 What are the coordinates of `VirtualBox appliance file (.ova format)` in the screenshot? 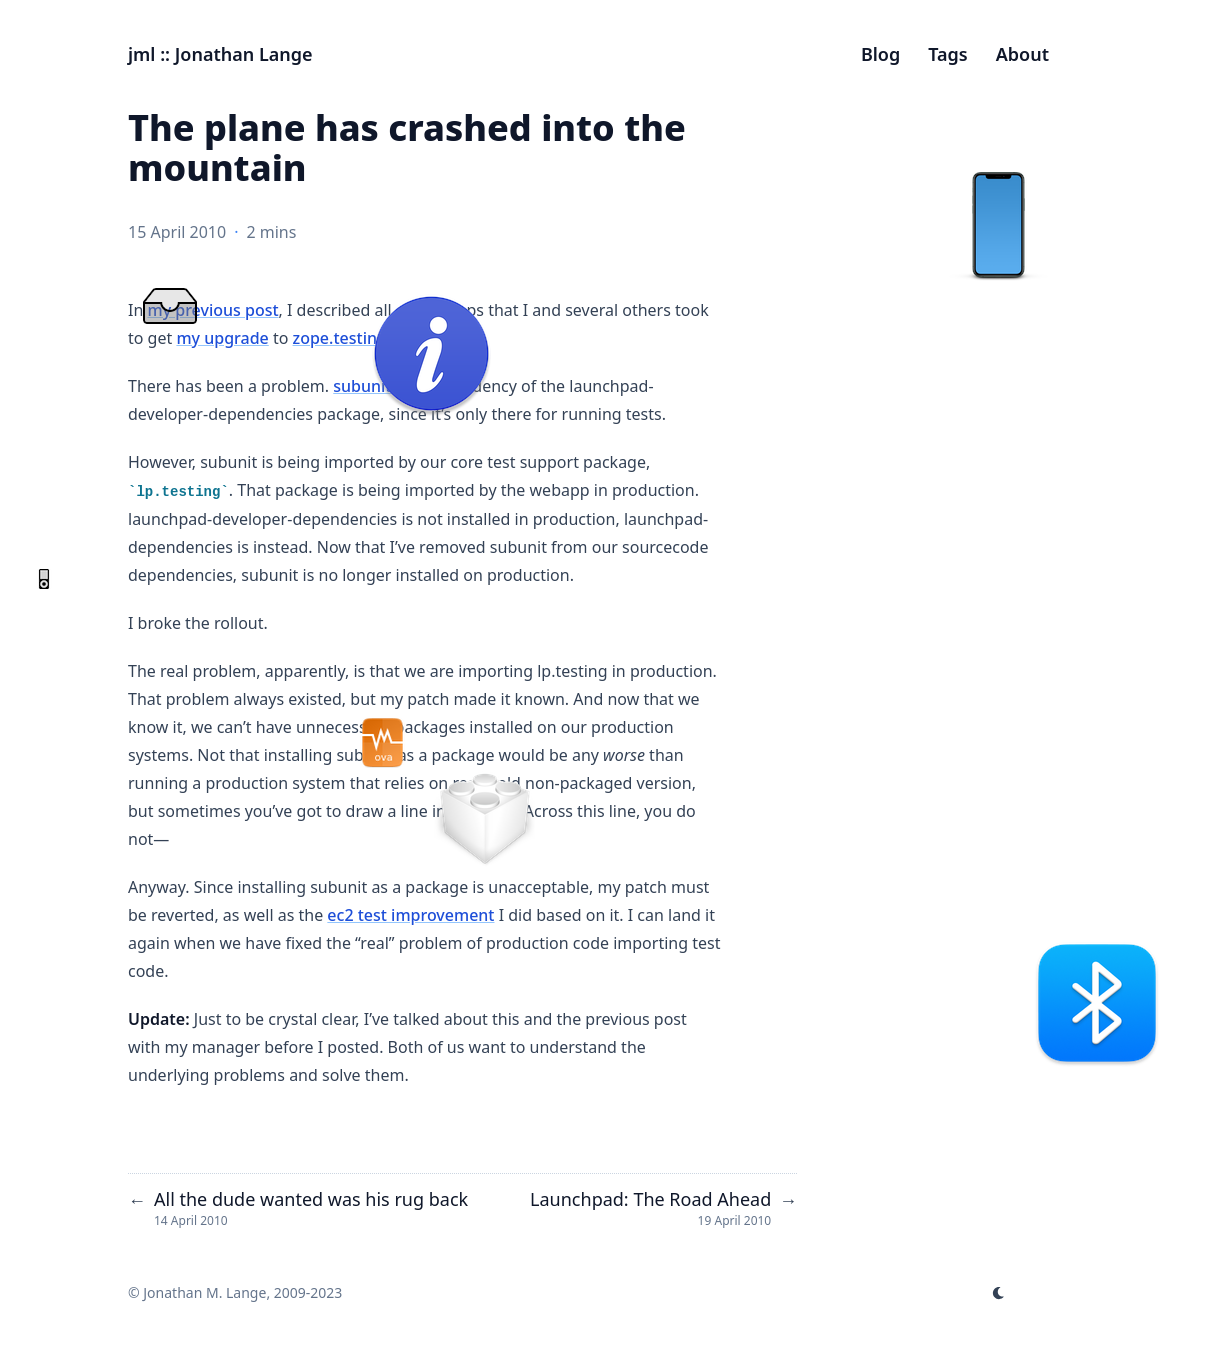 It's located at (382, 742).